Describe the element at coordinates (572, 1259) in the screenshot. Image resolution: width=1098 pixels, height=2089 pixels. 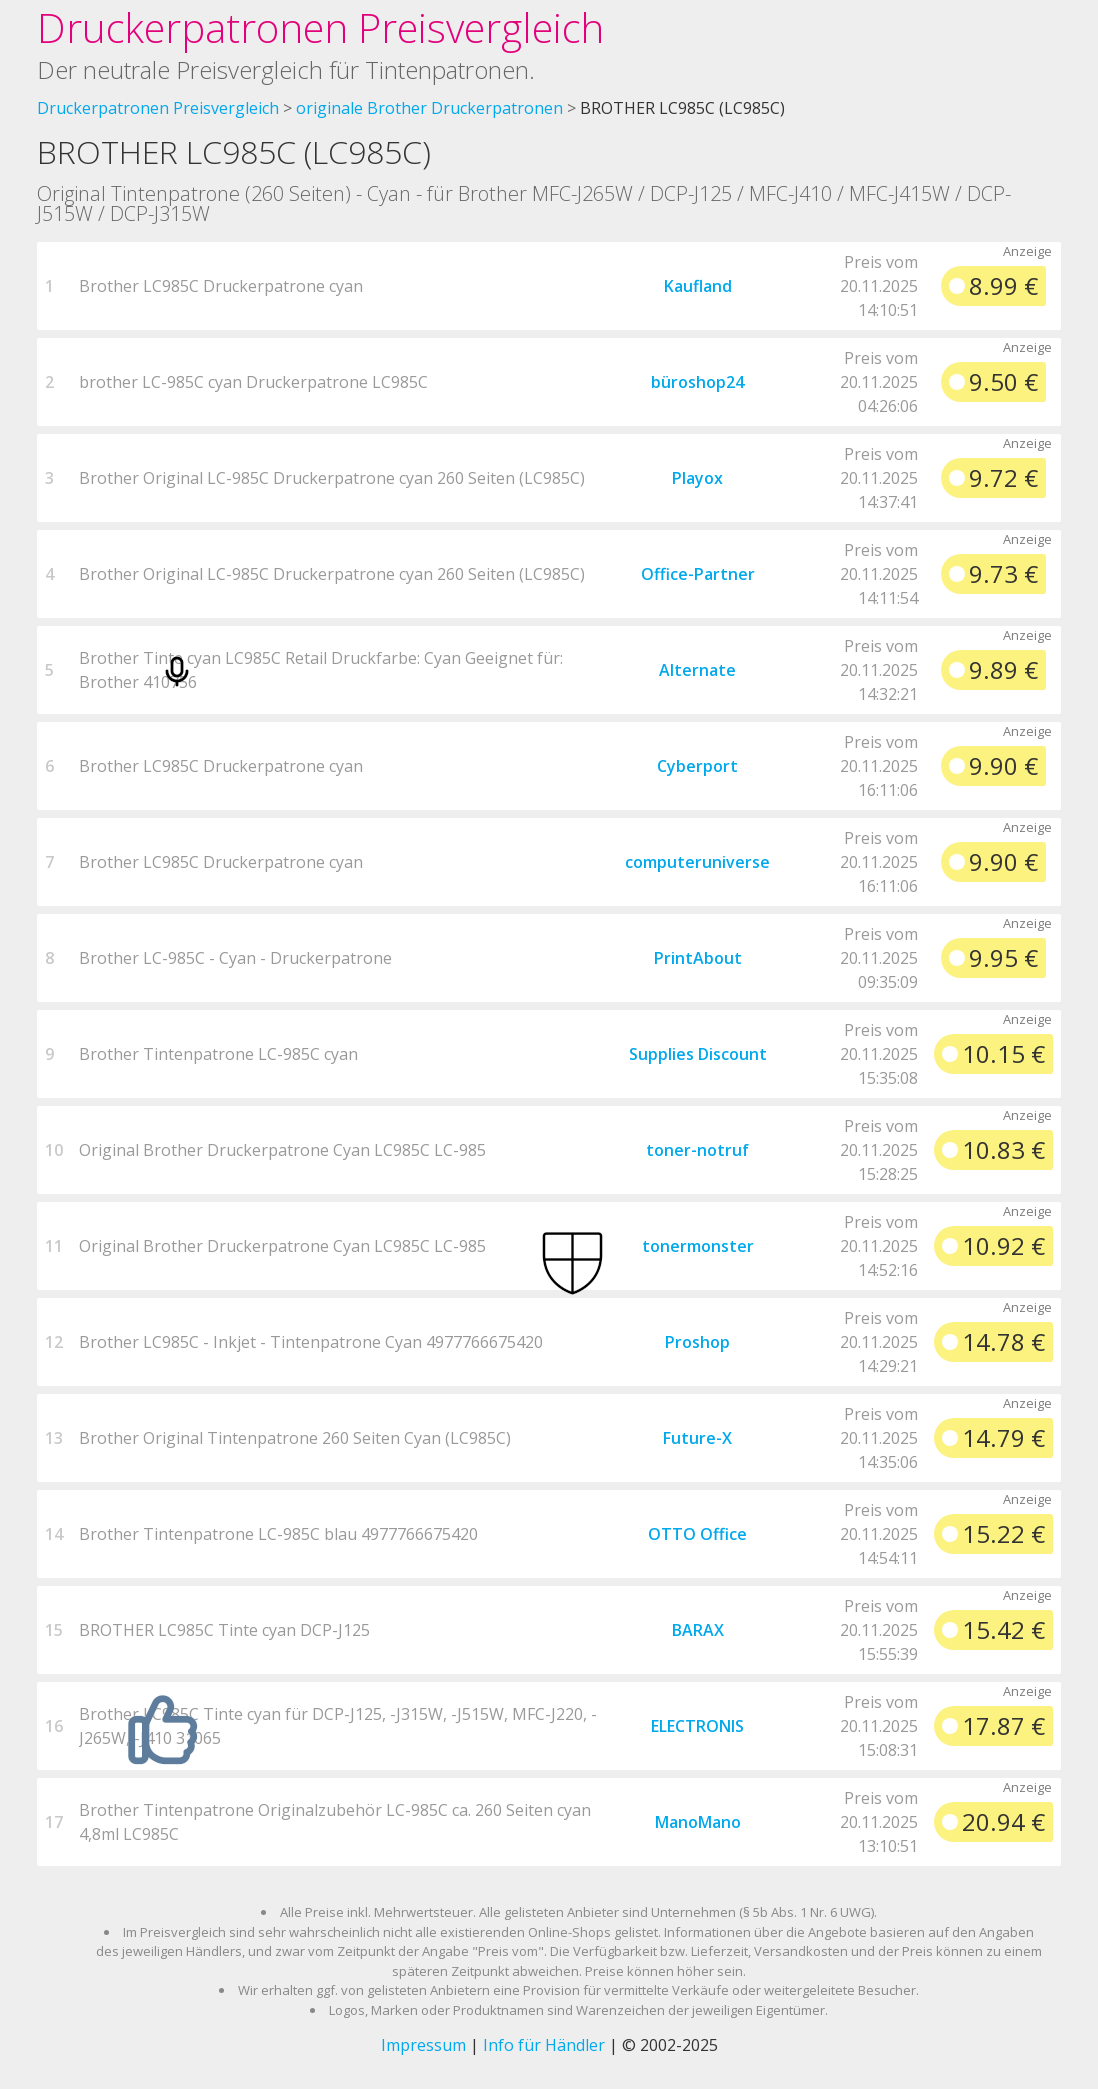
I see `view security or protection settings` at that location.